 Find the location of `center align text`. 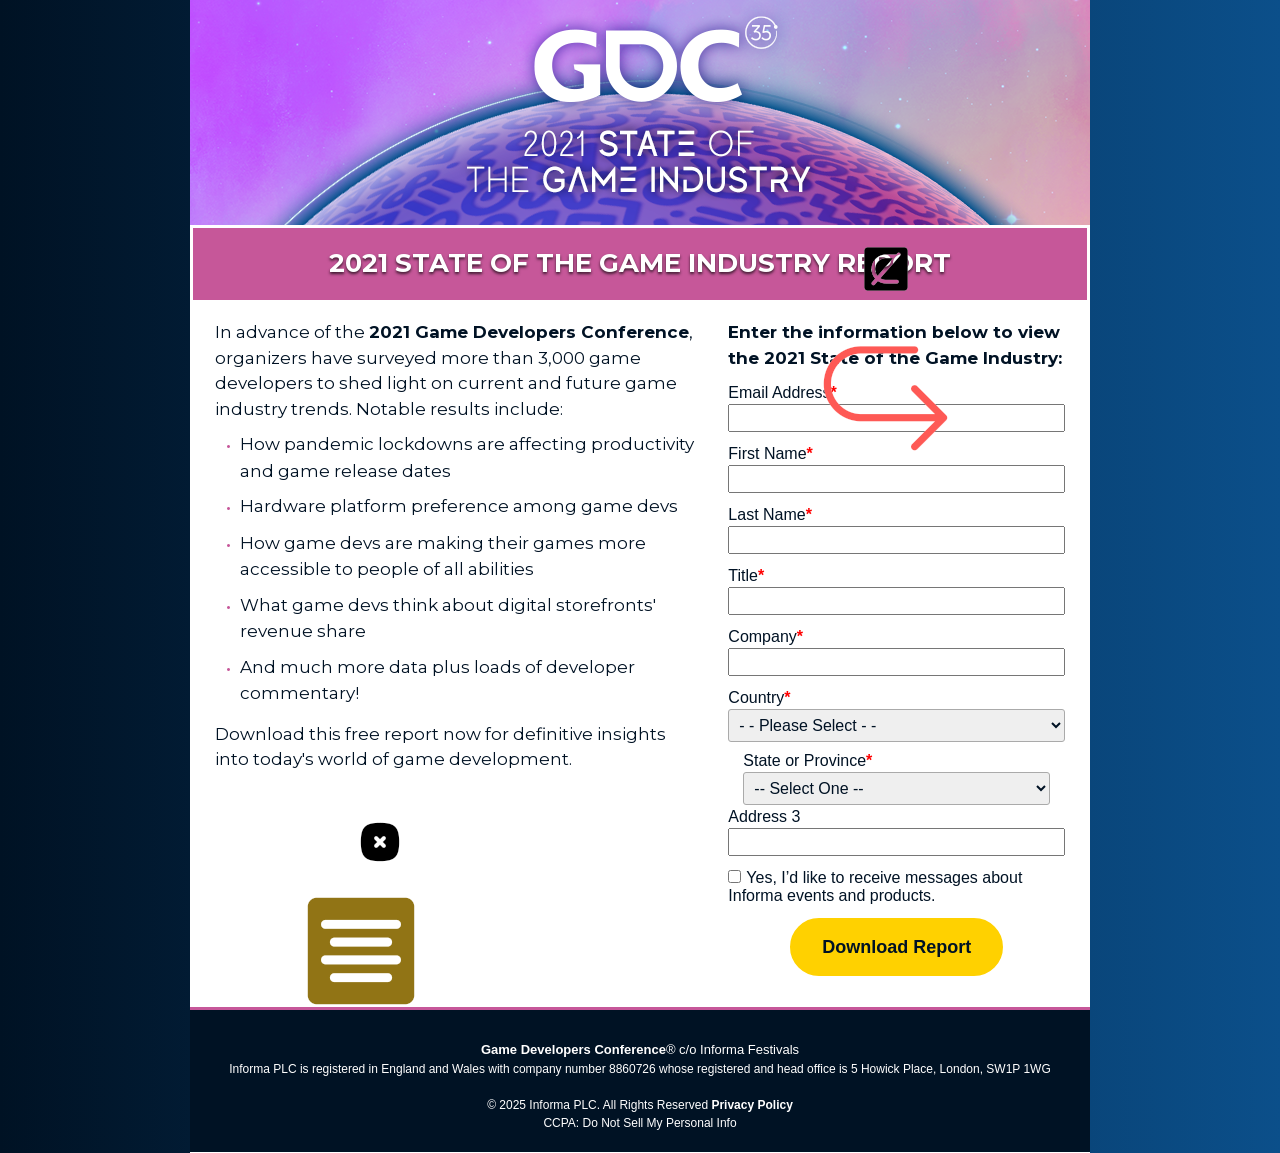

center align text is located at coordinates (361, 951).